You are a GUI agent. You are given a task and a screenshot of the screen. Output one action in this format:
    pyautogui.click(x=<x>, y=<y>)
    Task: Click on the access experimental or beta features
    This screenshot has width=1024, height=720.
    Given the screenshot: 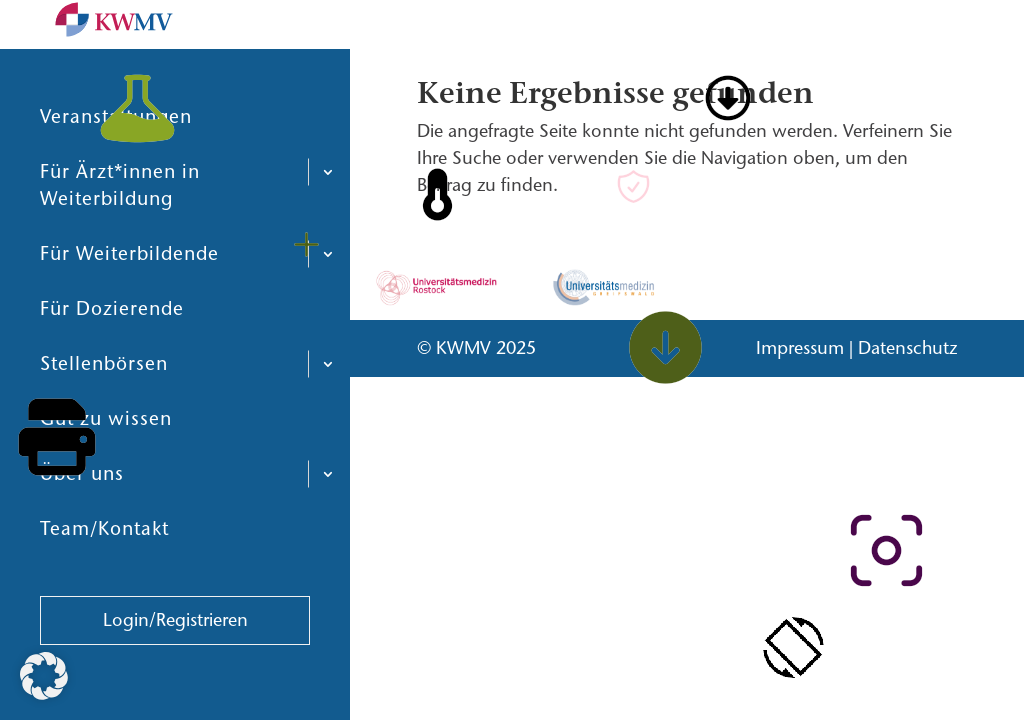 What is the action you would take?
    pyautogui.click(x=137, y=108)
    